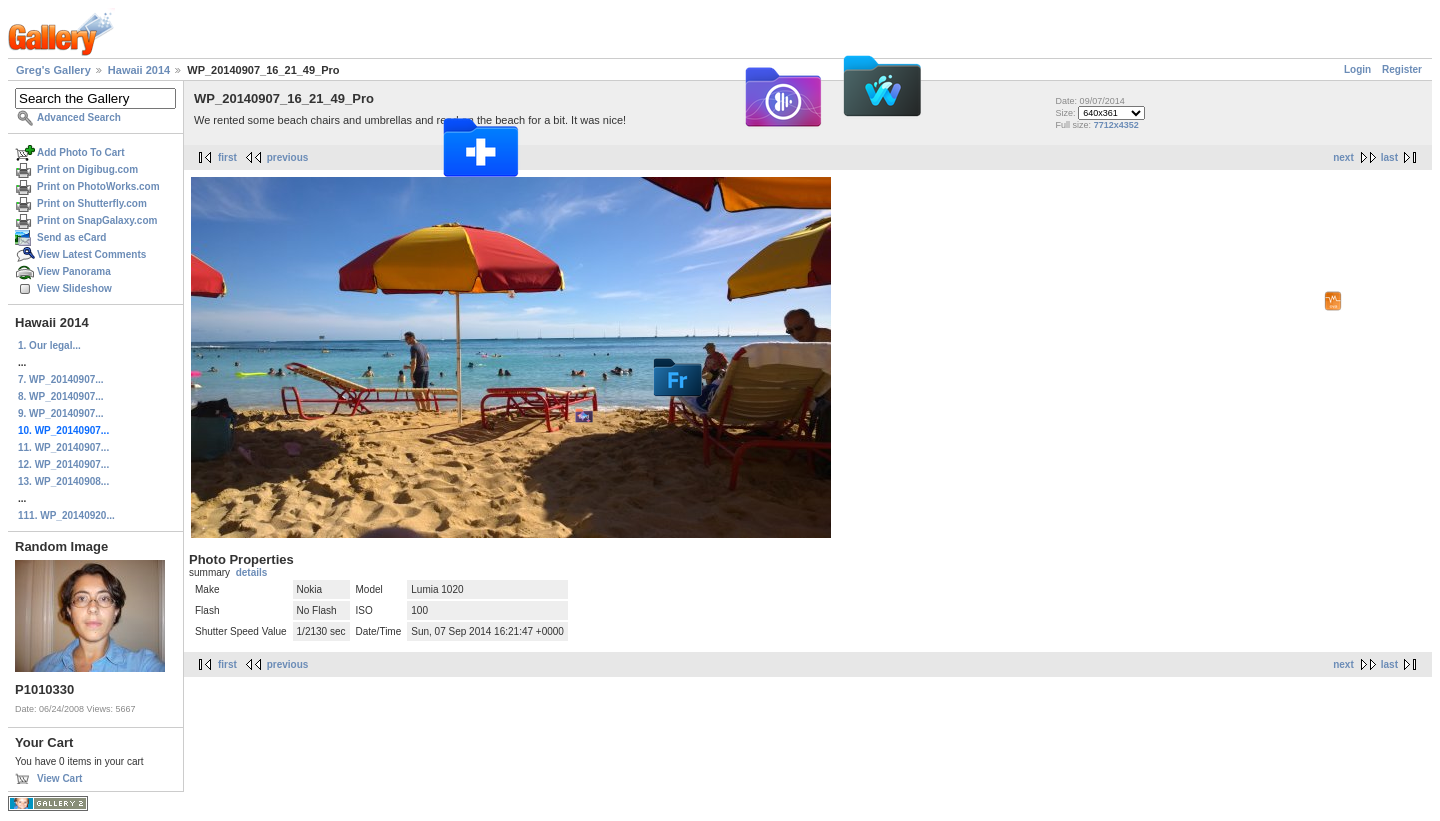  Describe the element at coordinates (1333, 301) in the screenshot. I see `open a VirtualBox appliance file (.ova)` at that location.